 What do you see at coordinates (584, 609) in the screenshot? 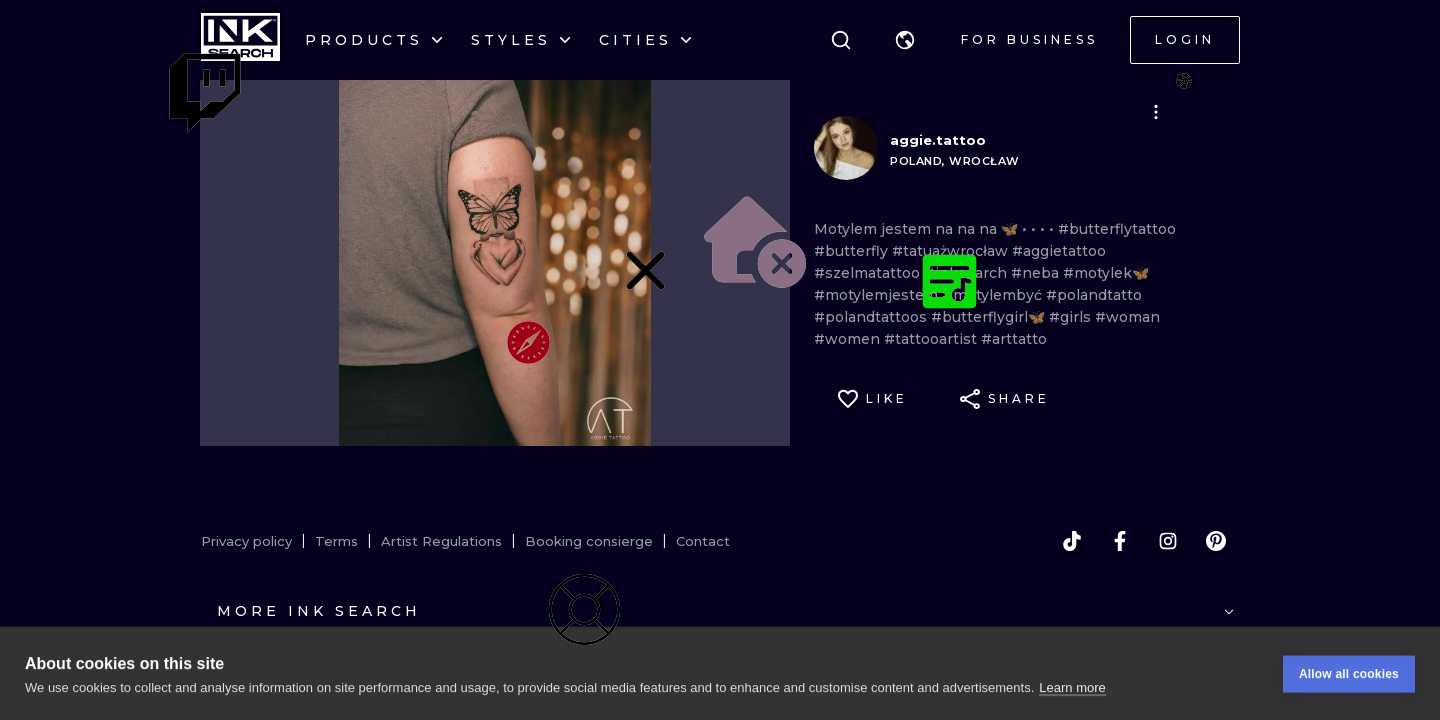
I see `access help or support` at bounding box center [584, 609].